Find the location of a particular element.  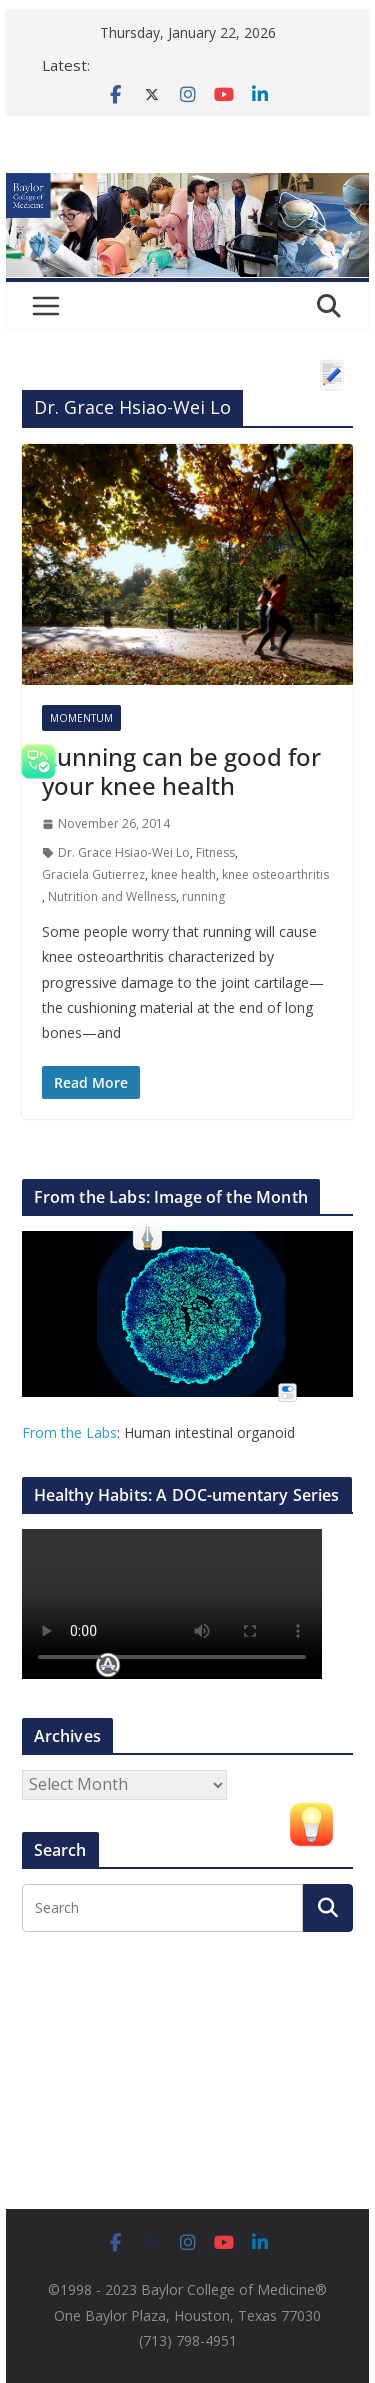

open gnome tweaks application is located at coordinates (287, 1392).